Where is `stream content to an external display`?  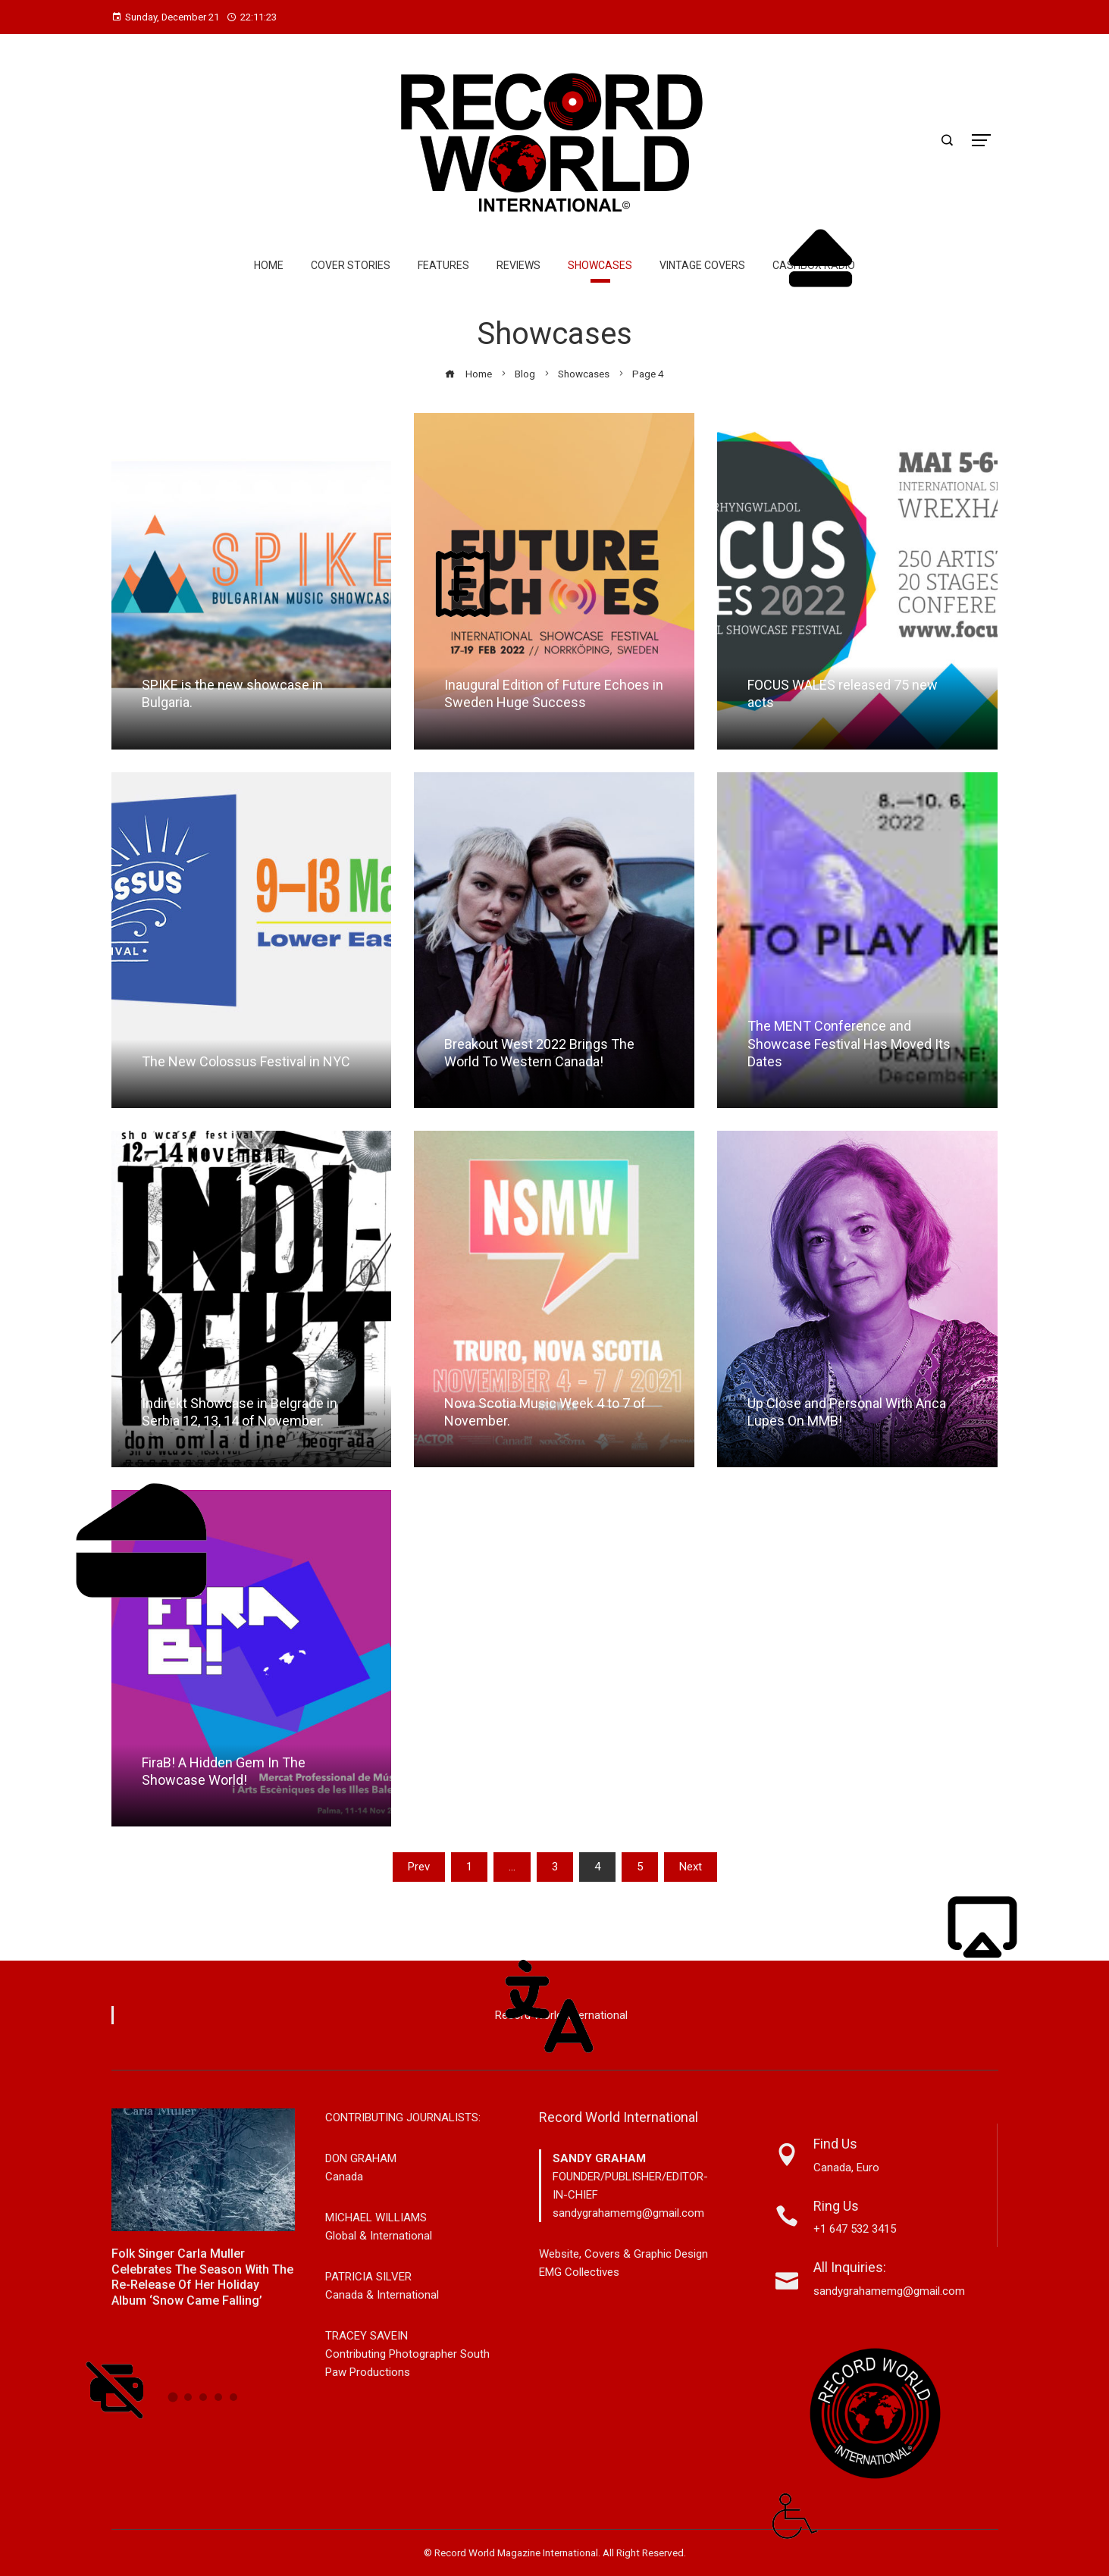 stream content to an external display is located at coordinates (982, 1926).